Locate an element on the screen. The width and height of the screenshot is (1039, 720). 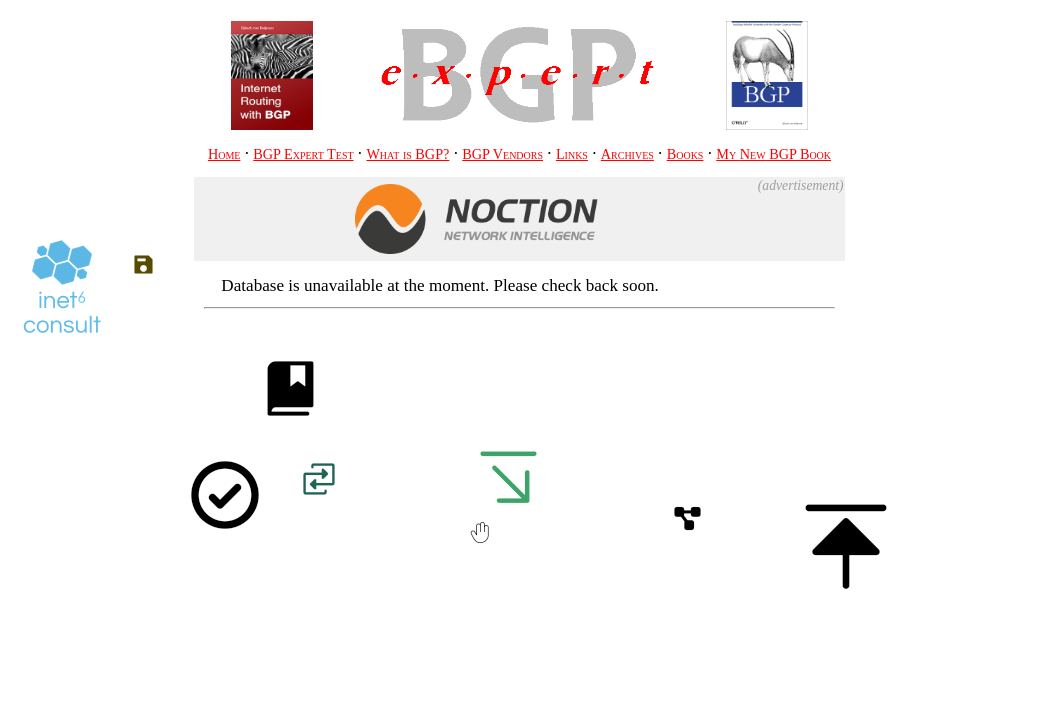
view project workflow or diagram is located at coordinates (687, 518).